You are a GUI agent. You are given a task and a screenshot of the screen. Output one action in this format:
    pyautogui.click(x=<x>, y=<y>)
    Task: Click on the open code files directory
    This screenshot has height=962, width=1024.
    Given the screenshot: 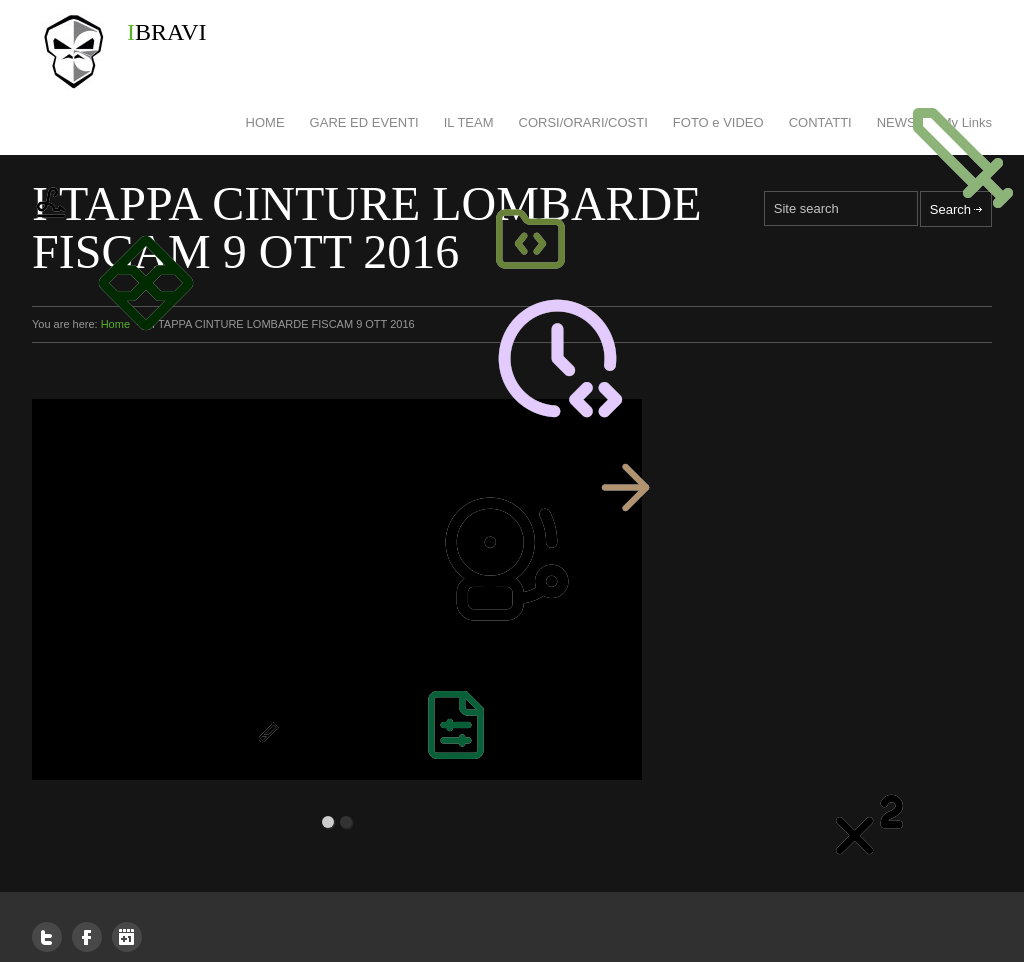 What is the action you would take?
    pyautogui.click(x=530, y=240)
    